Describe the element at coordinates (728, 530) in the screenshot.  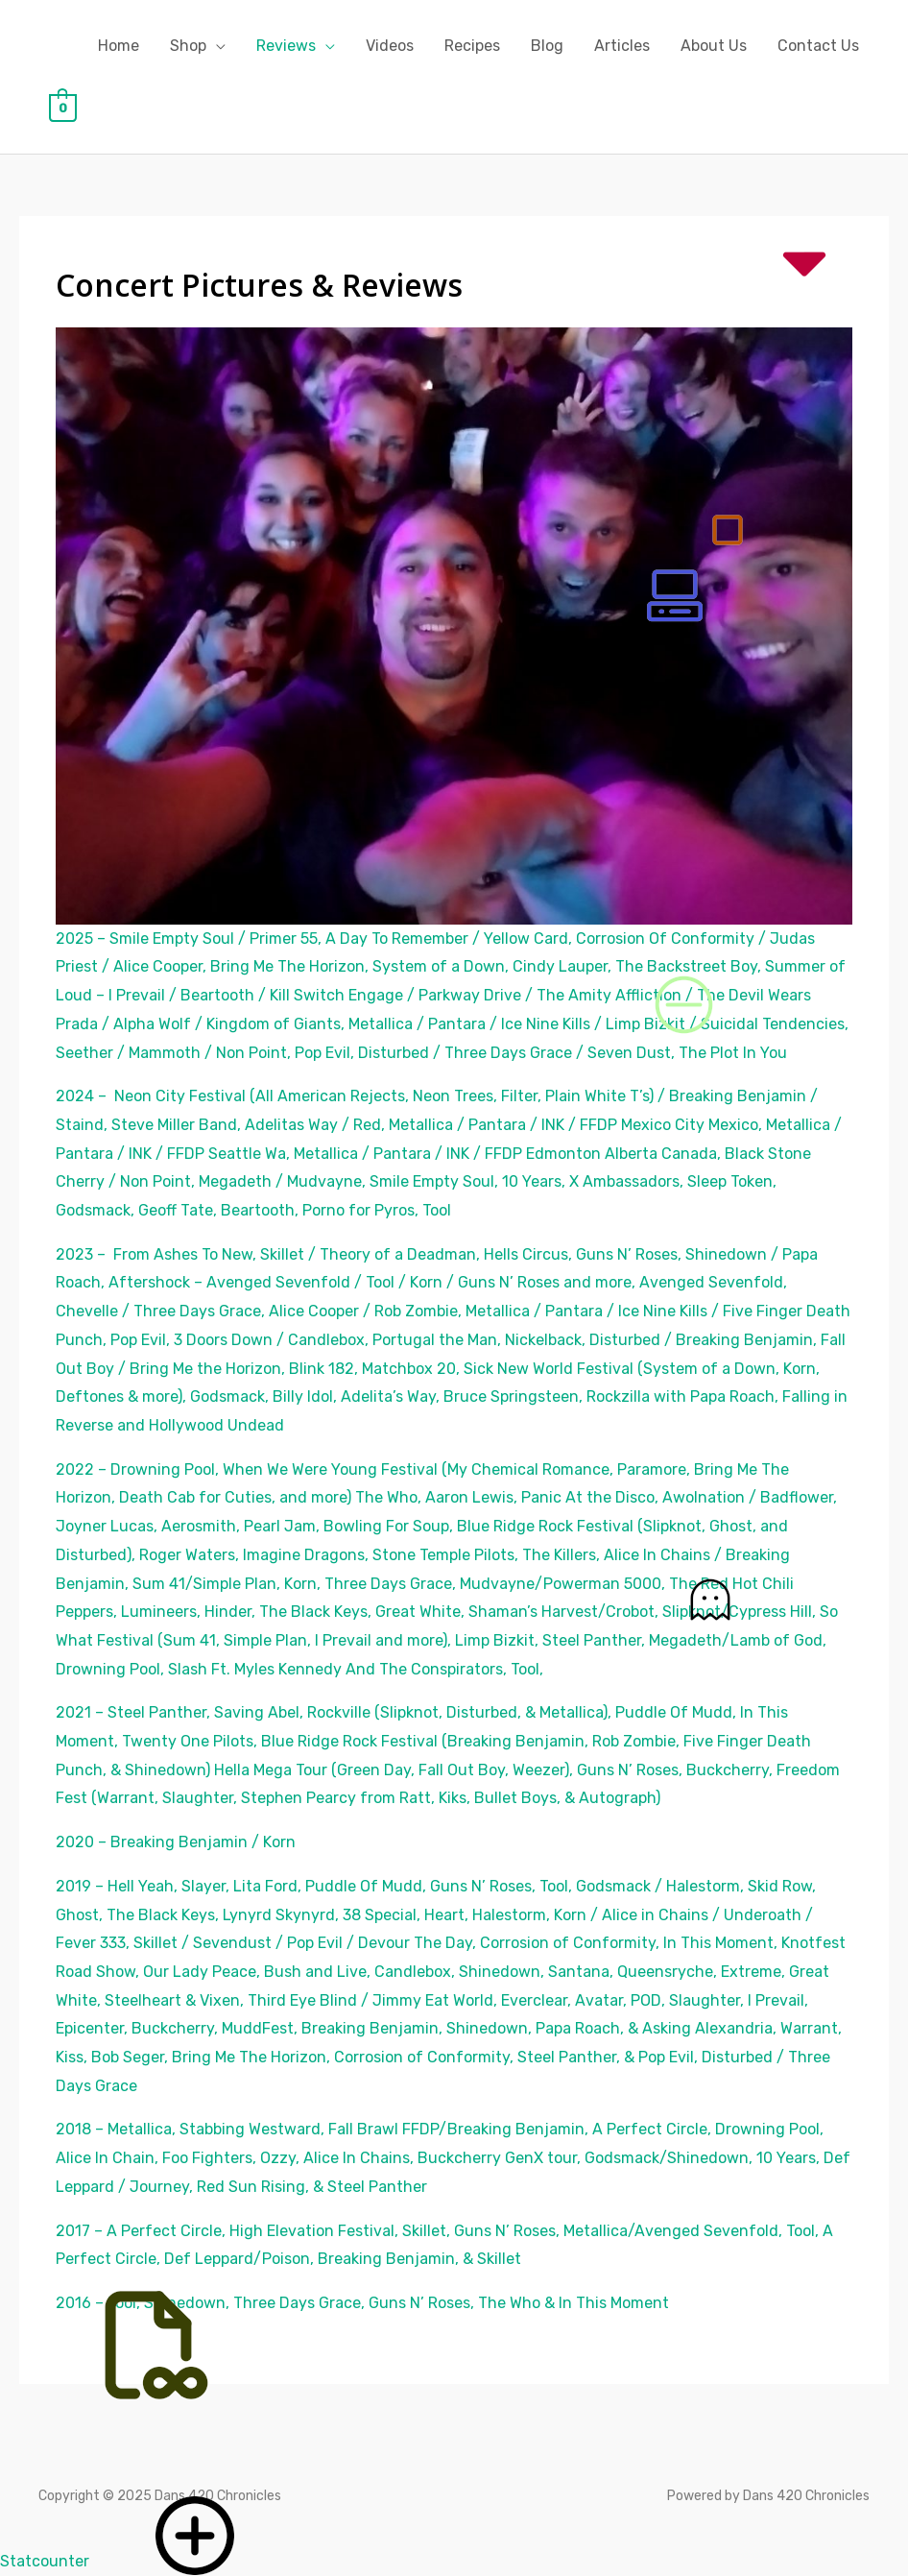
I see `stop media playback` at that location.